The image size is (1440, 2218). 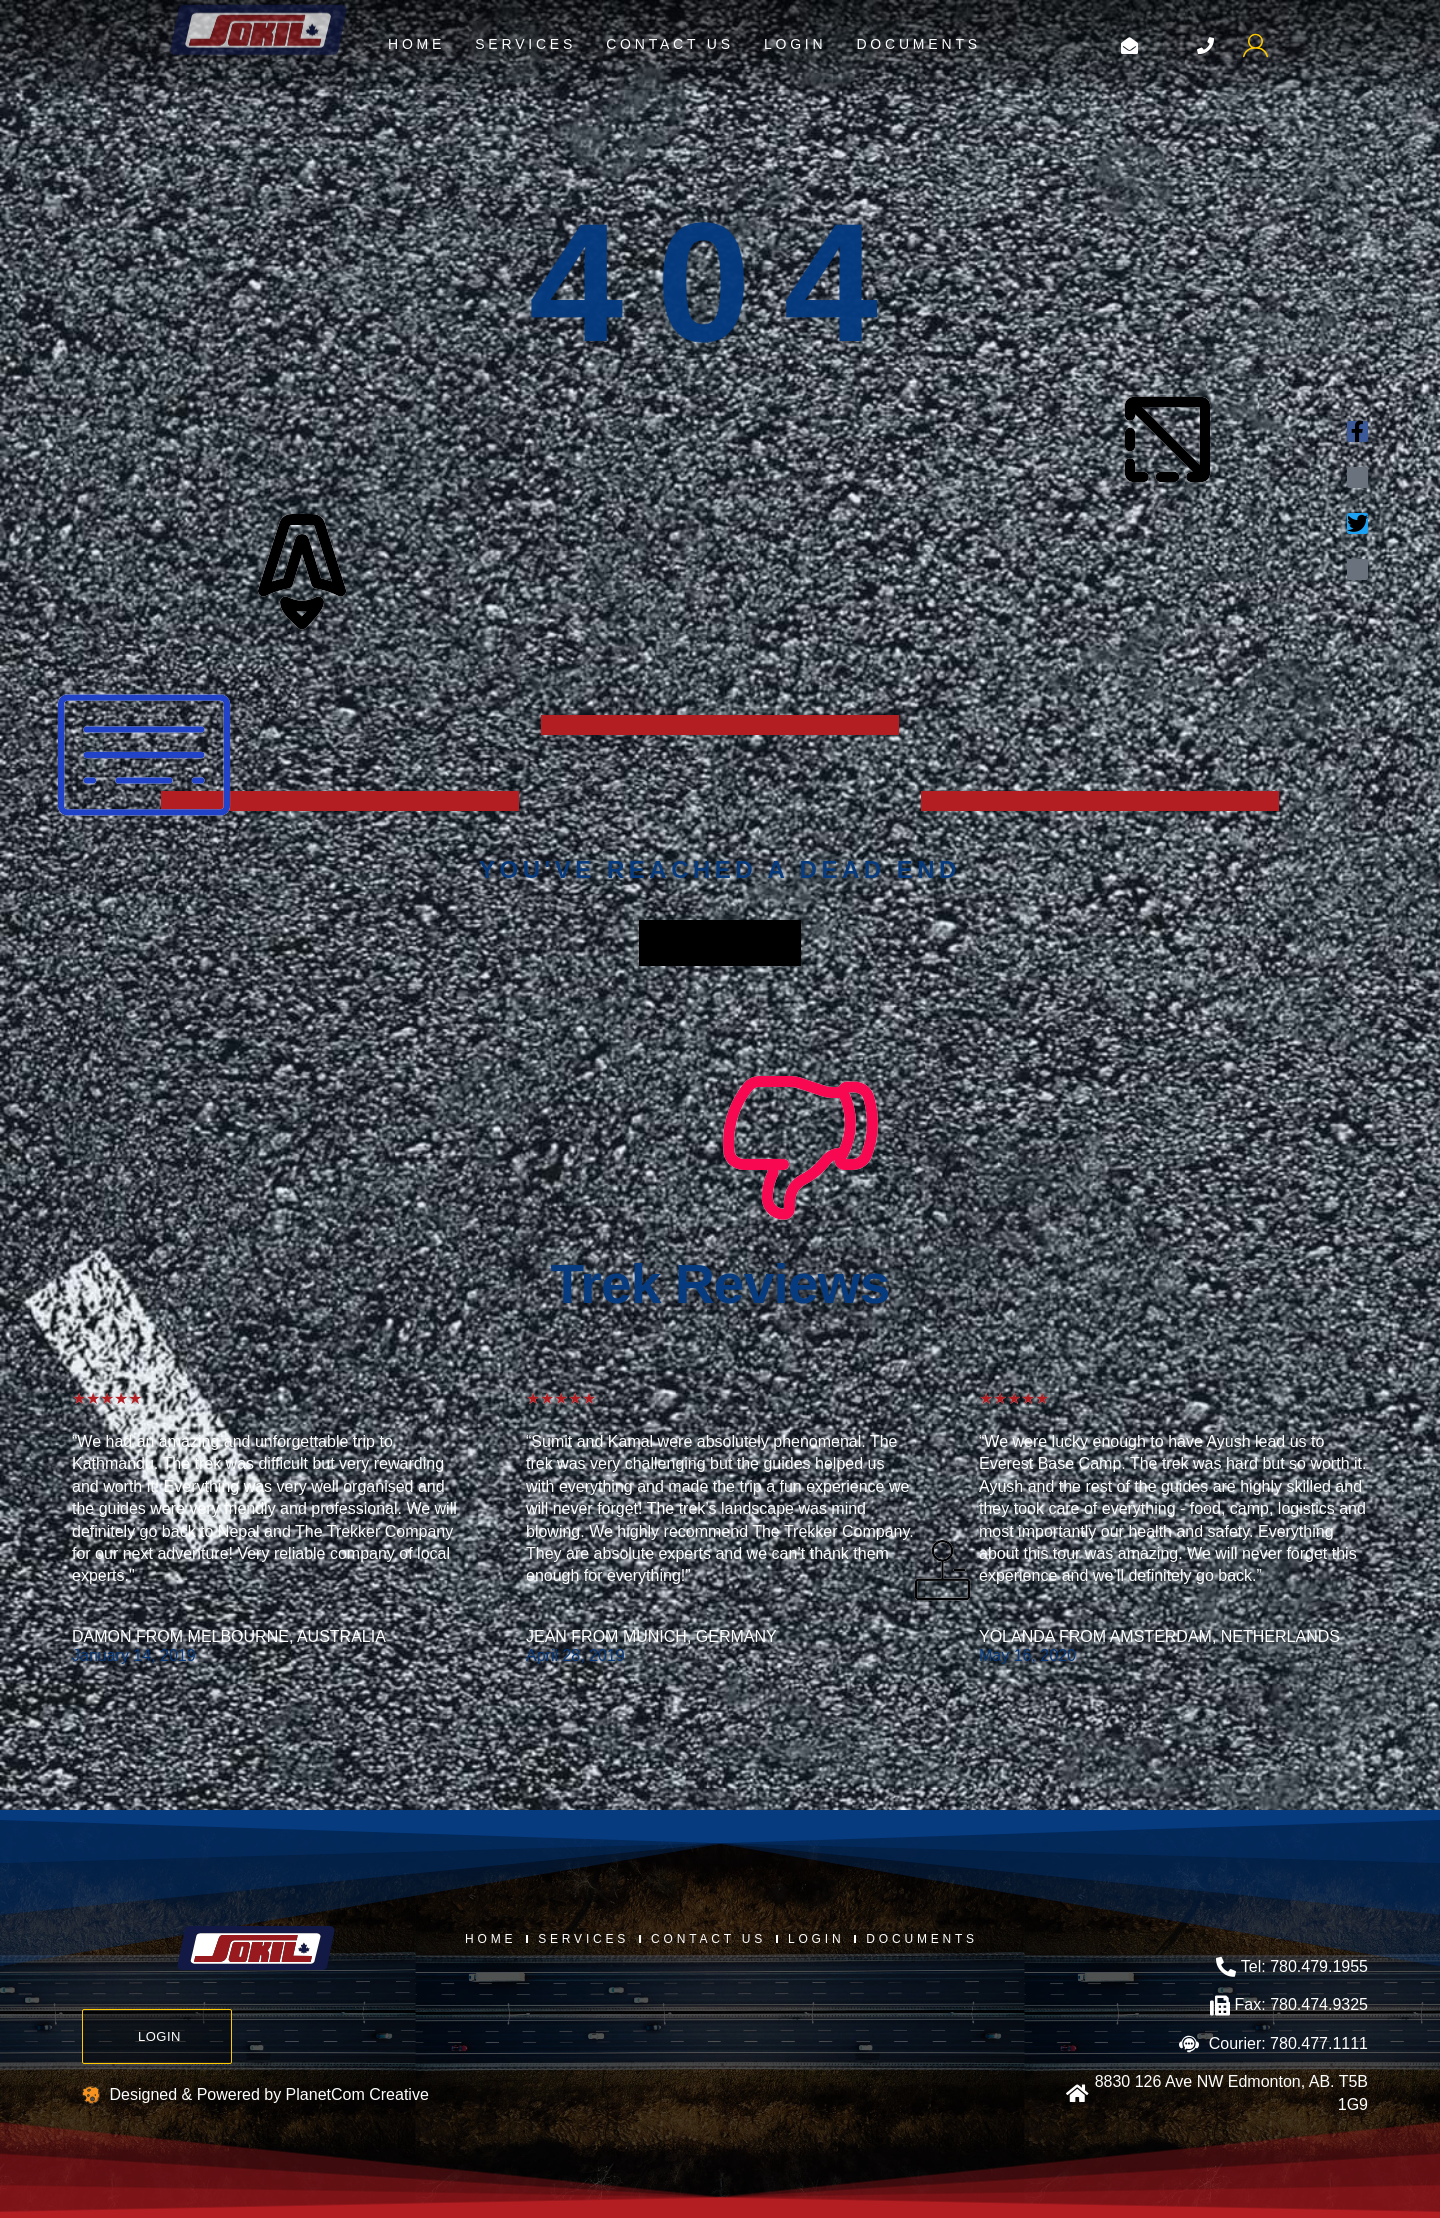 What do you see at coordinates (800, 1140) in the screenshot?
I see `dislike or downvote content` at bounding box center [800, 1140].